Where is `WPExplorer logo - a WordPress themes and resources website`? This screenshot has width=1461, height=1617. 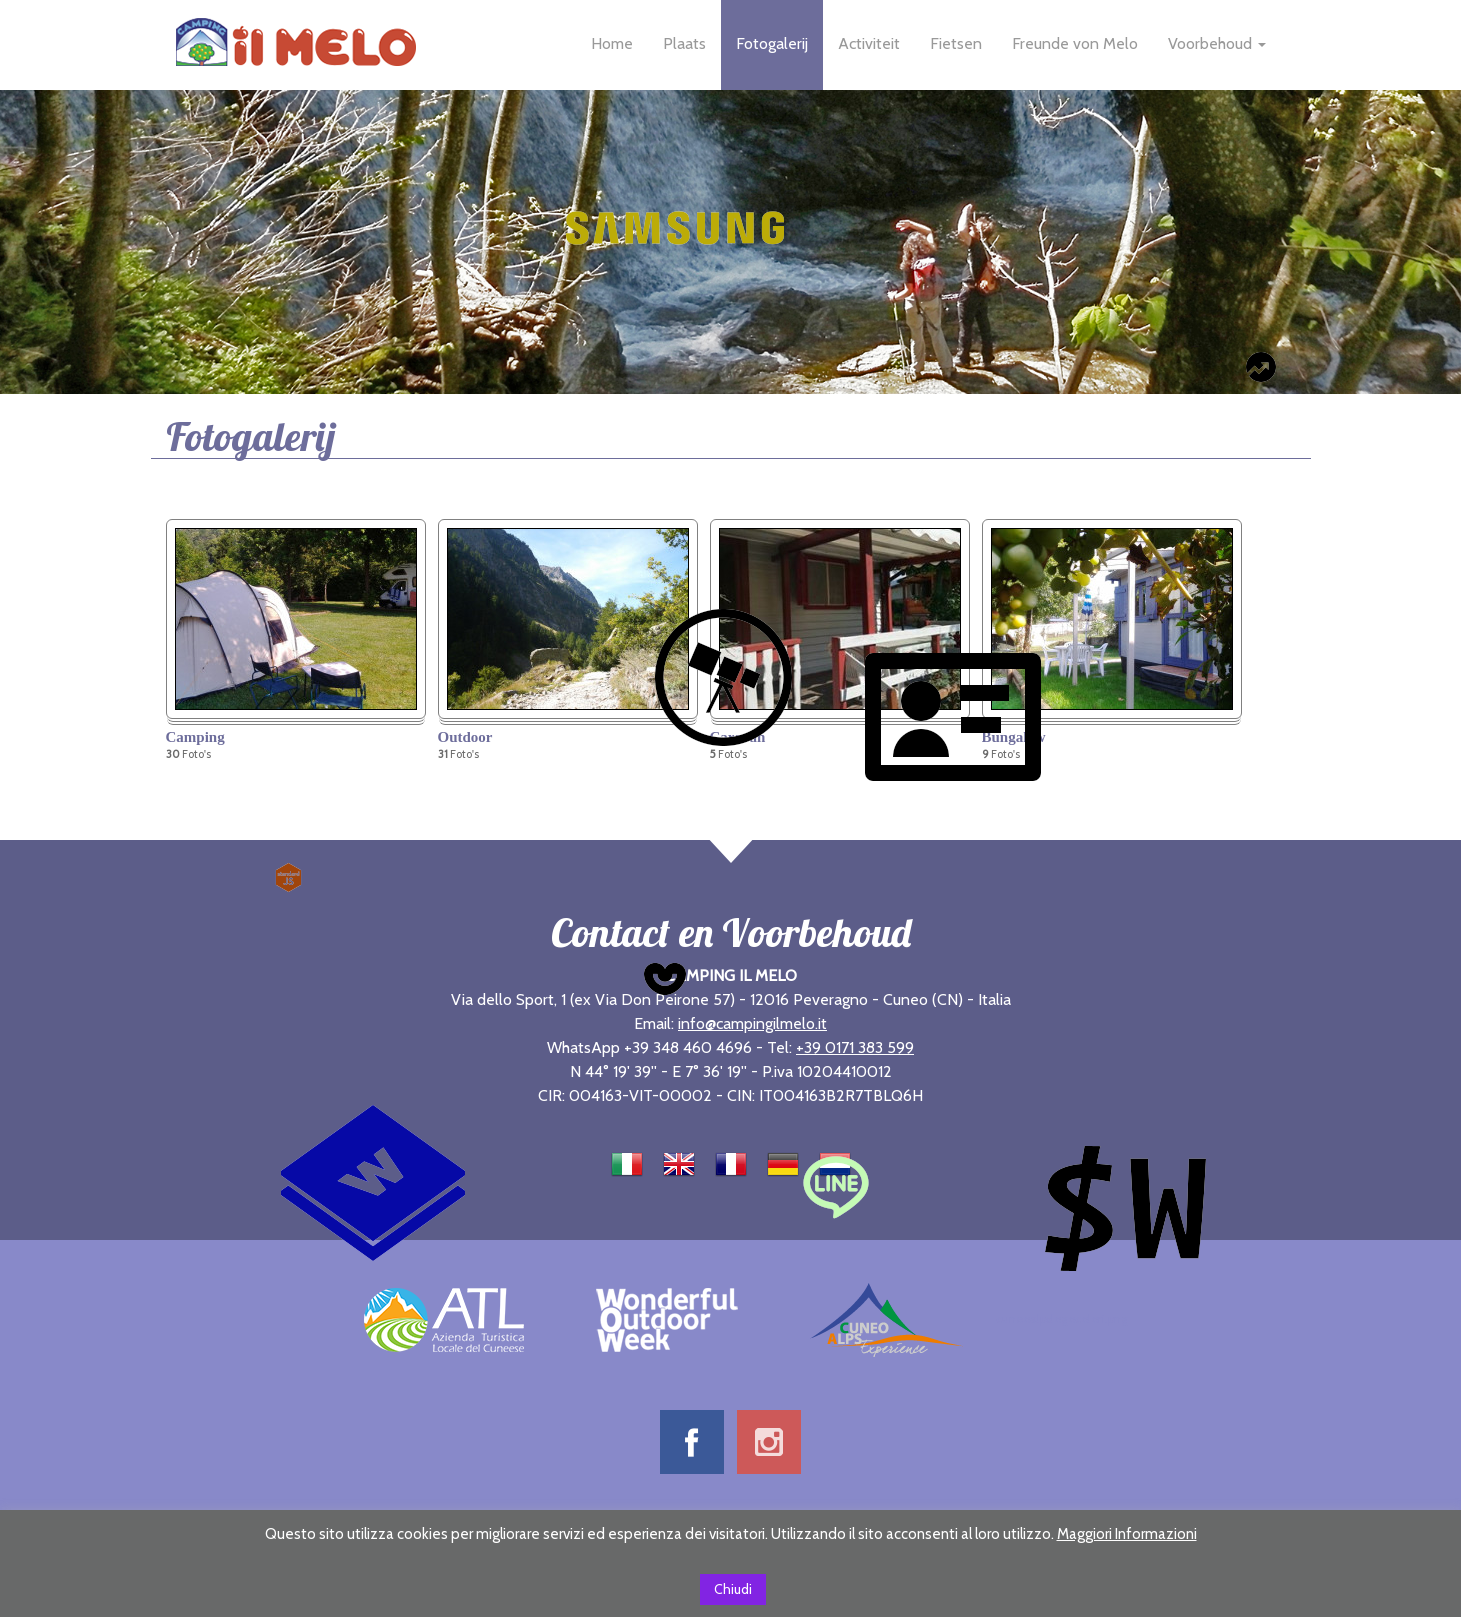 WPExplorer logo - a WordPress themes and resources website is located at coordinates (723, 677).